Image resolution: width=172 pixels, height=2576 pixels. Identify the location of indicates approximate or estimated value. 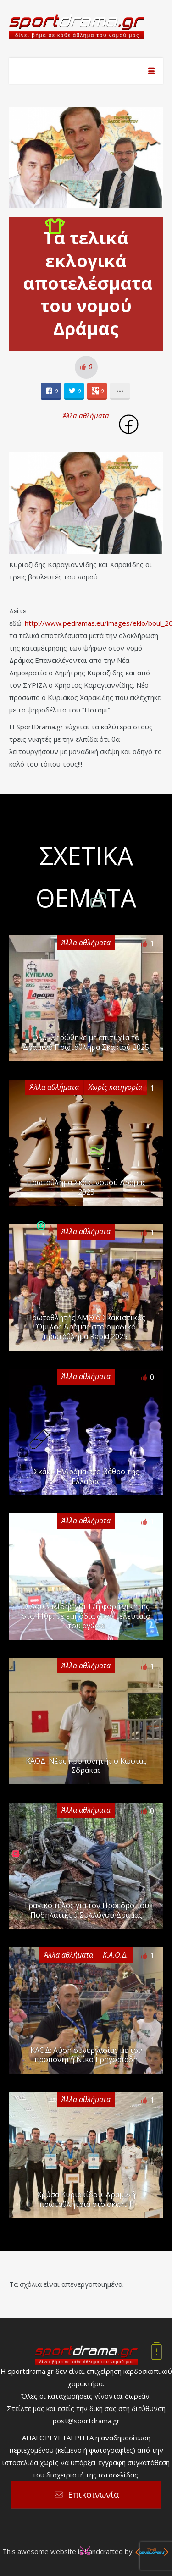
(96, 1151).